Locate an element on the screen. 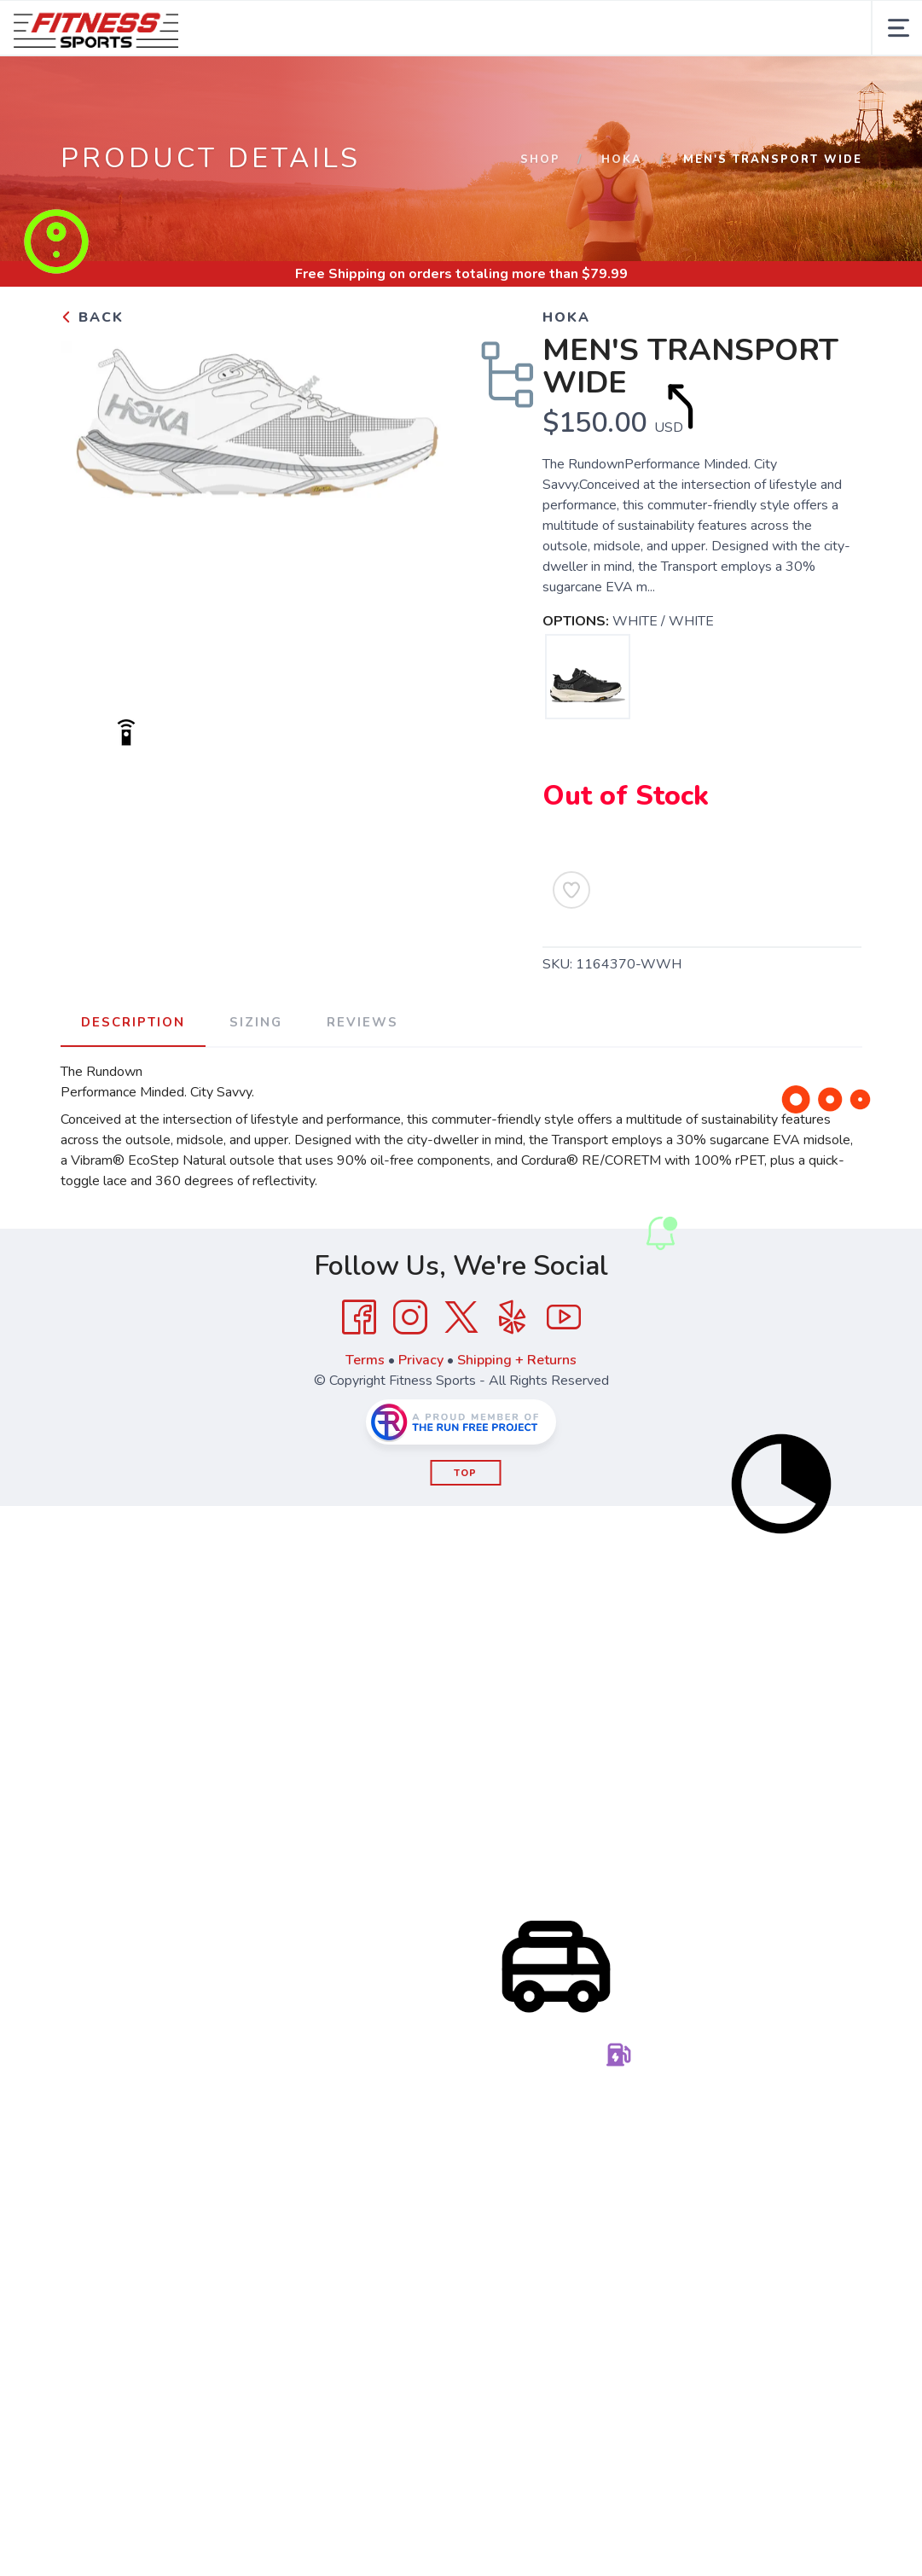 The image size is (922, 2576). indicates 33% progress or completion is located at coordinates (781, 1484).